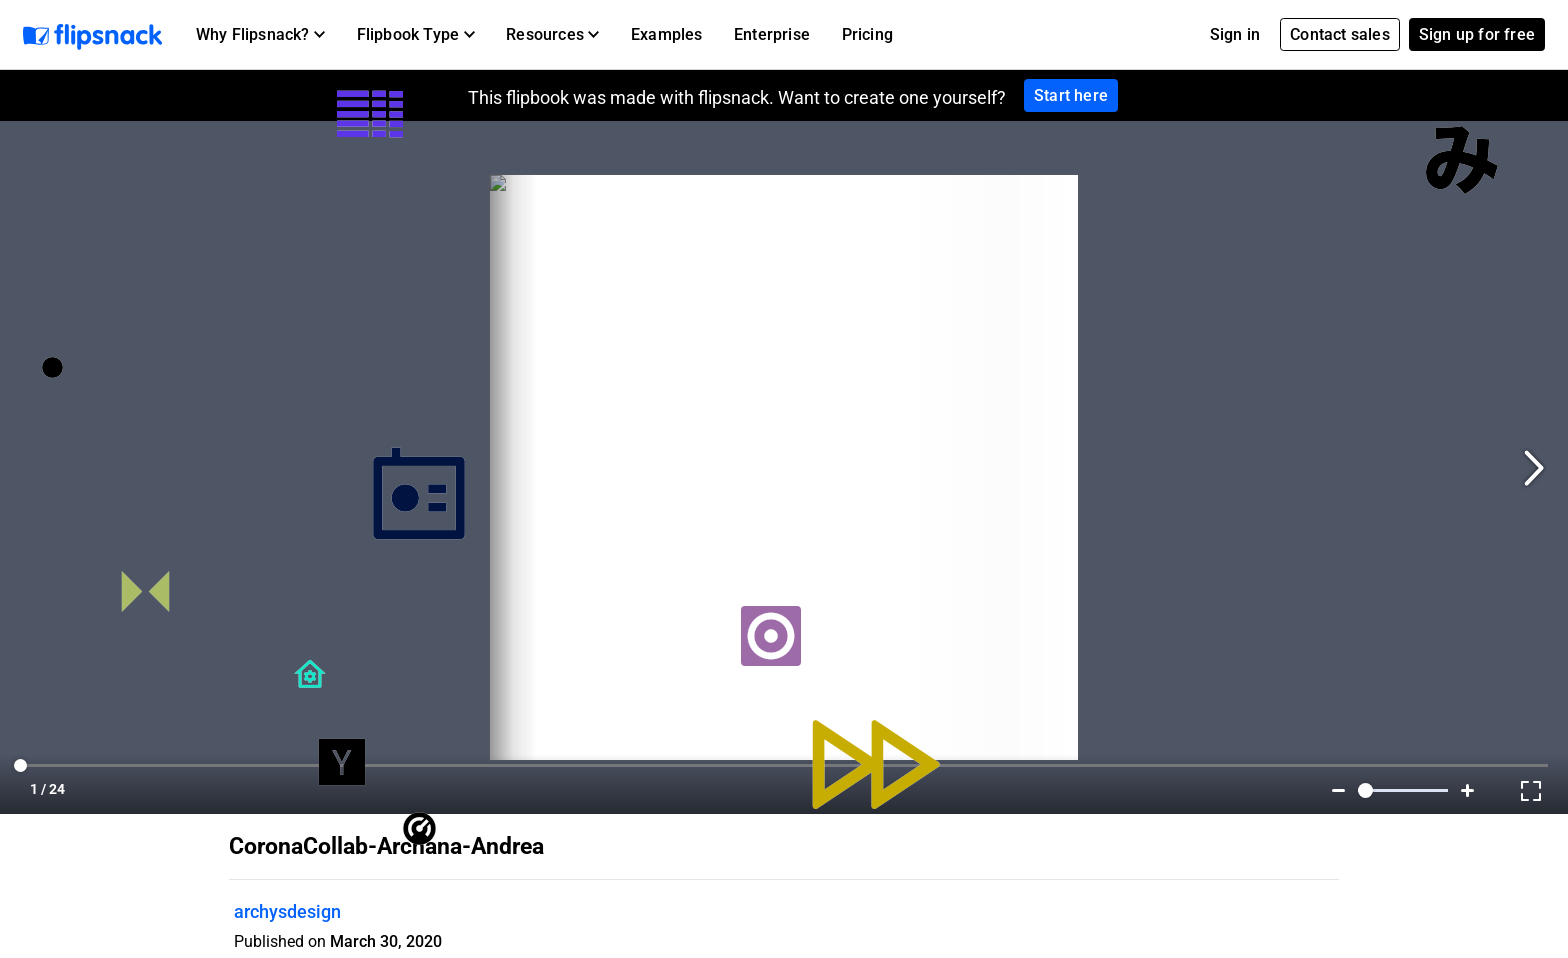  I want to click on fast forward or skip ahead in media playback, so click(871, 764).